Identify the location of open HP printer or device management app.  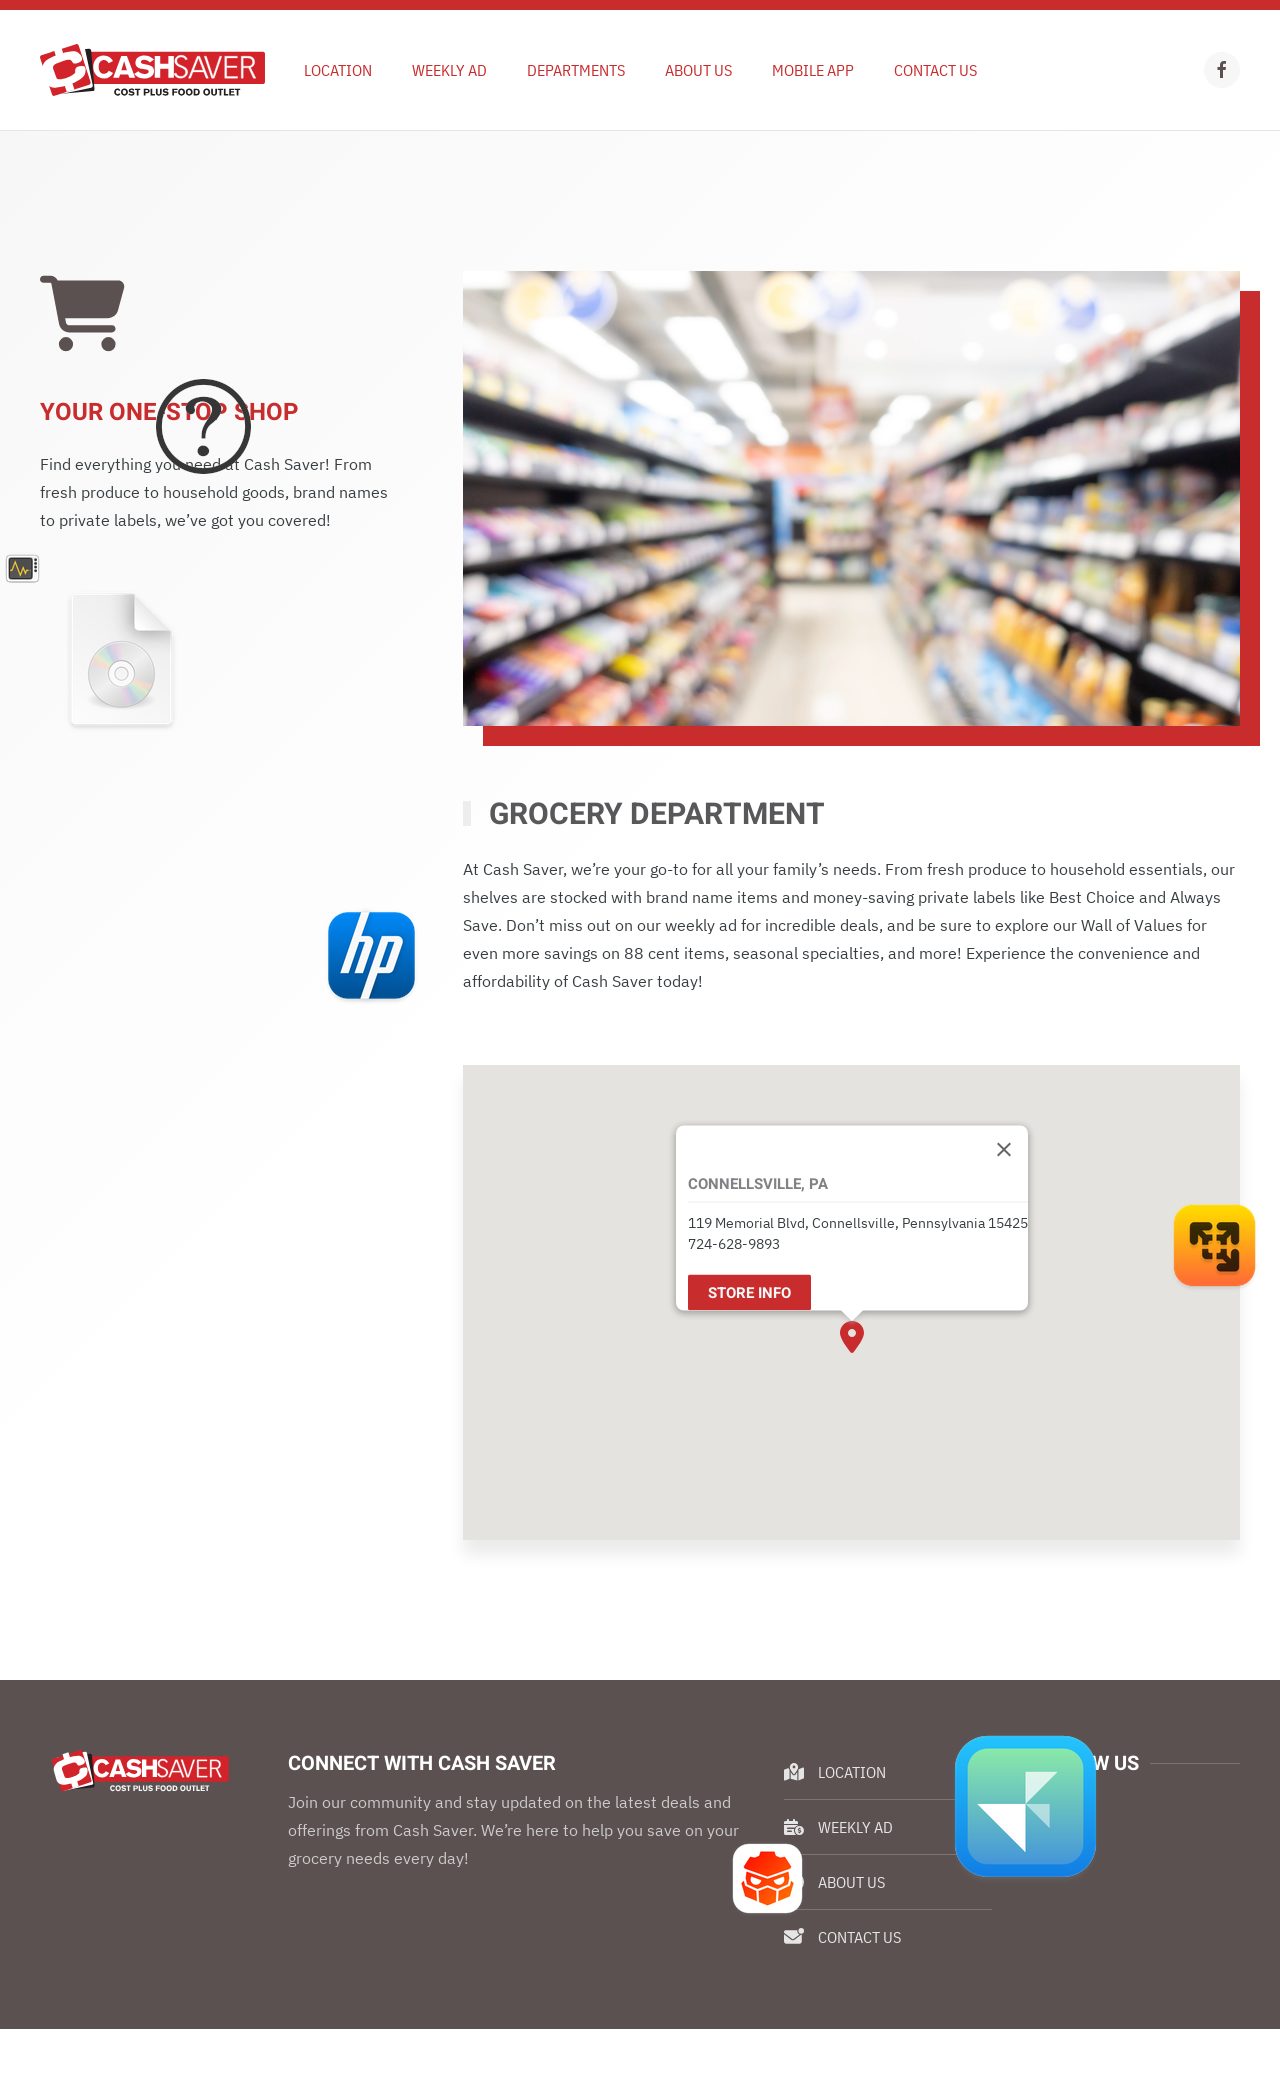
(371, 955).